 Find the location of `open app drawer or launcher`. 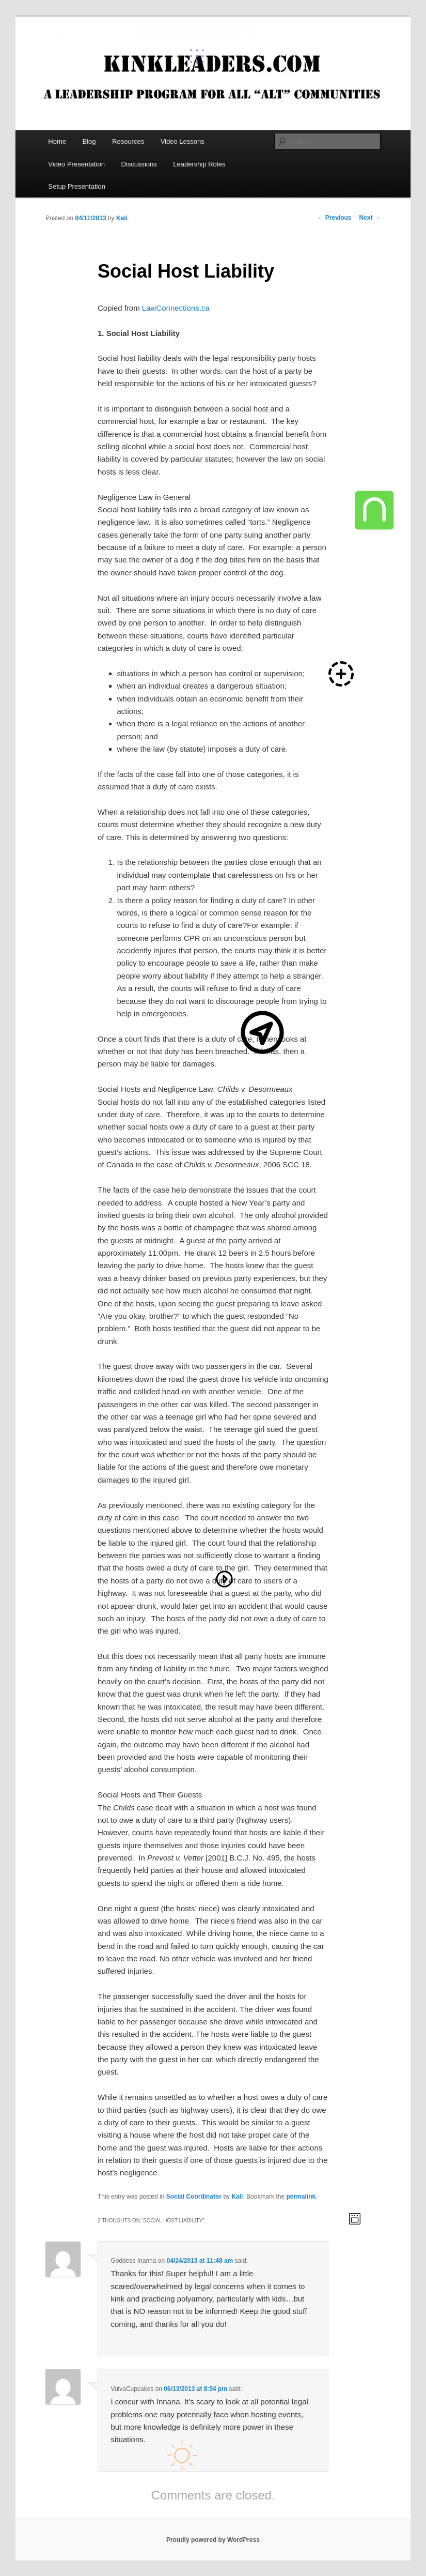

open app drawer or launcher is located at coordinates (197, 56).